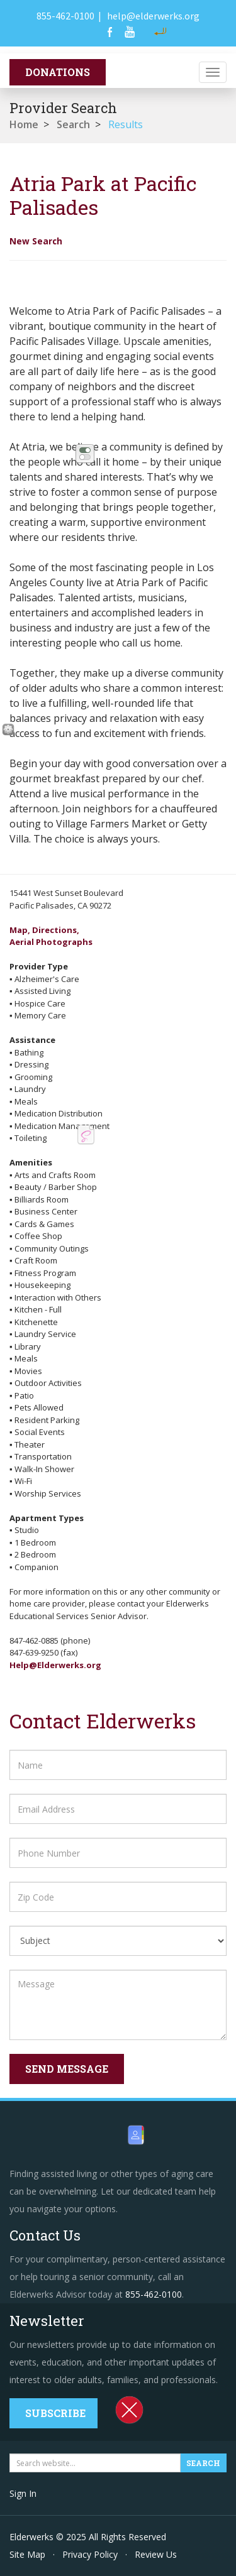  I want to click on open gnome tweaks settings, so click(85, 454).